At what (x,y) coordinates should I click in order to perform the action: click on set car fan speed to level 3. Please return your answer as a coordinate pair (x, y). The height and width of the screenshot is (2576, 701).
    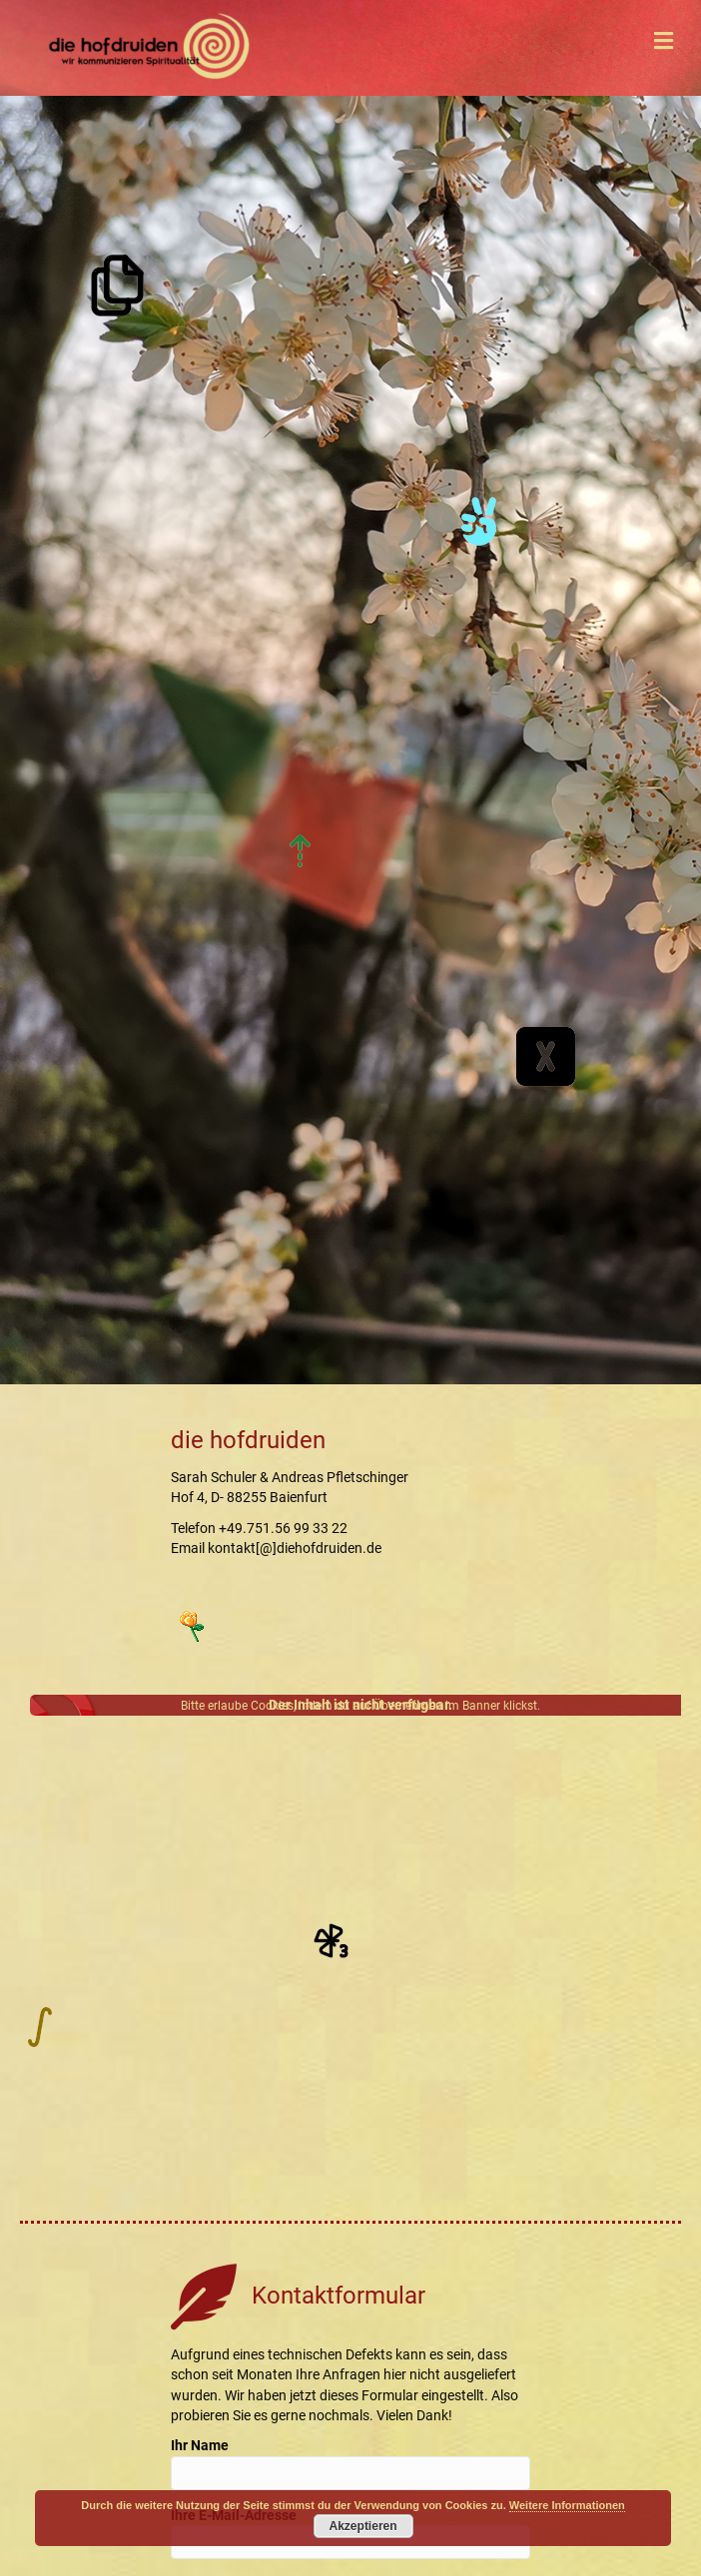
    Looking at the image, I should click on (331, 1940).